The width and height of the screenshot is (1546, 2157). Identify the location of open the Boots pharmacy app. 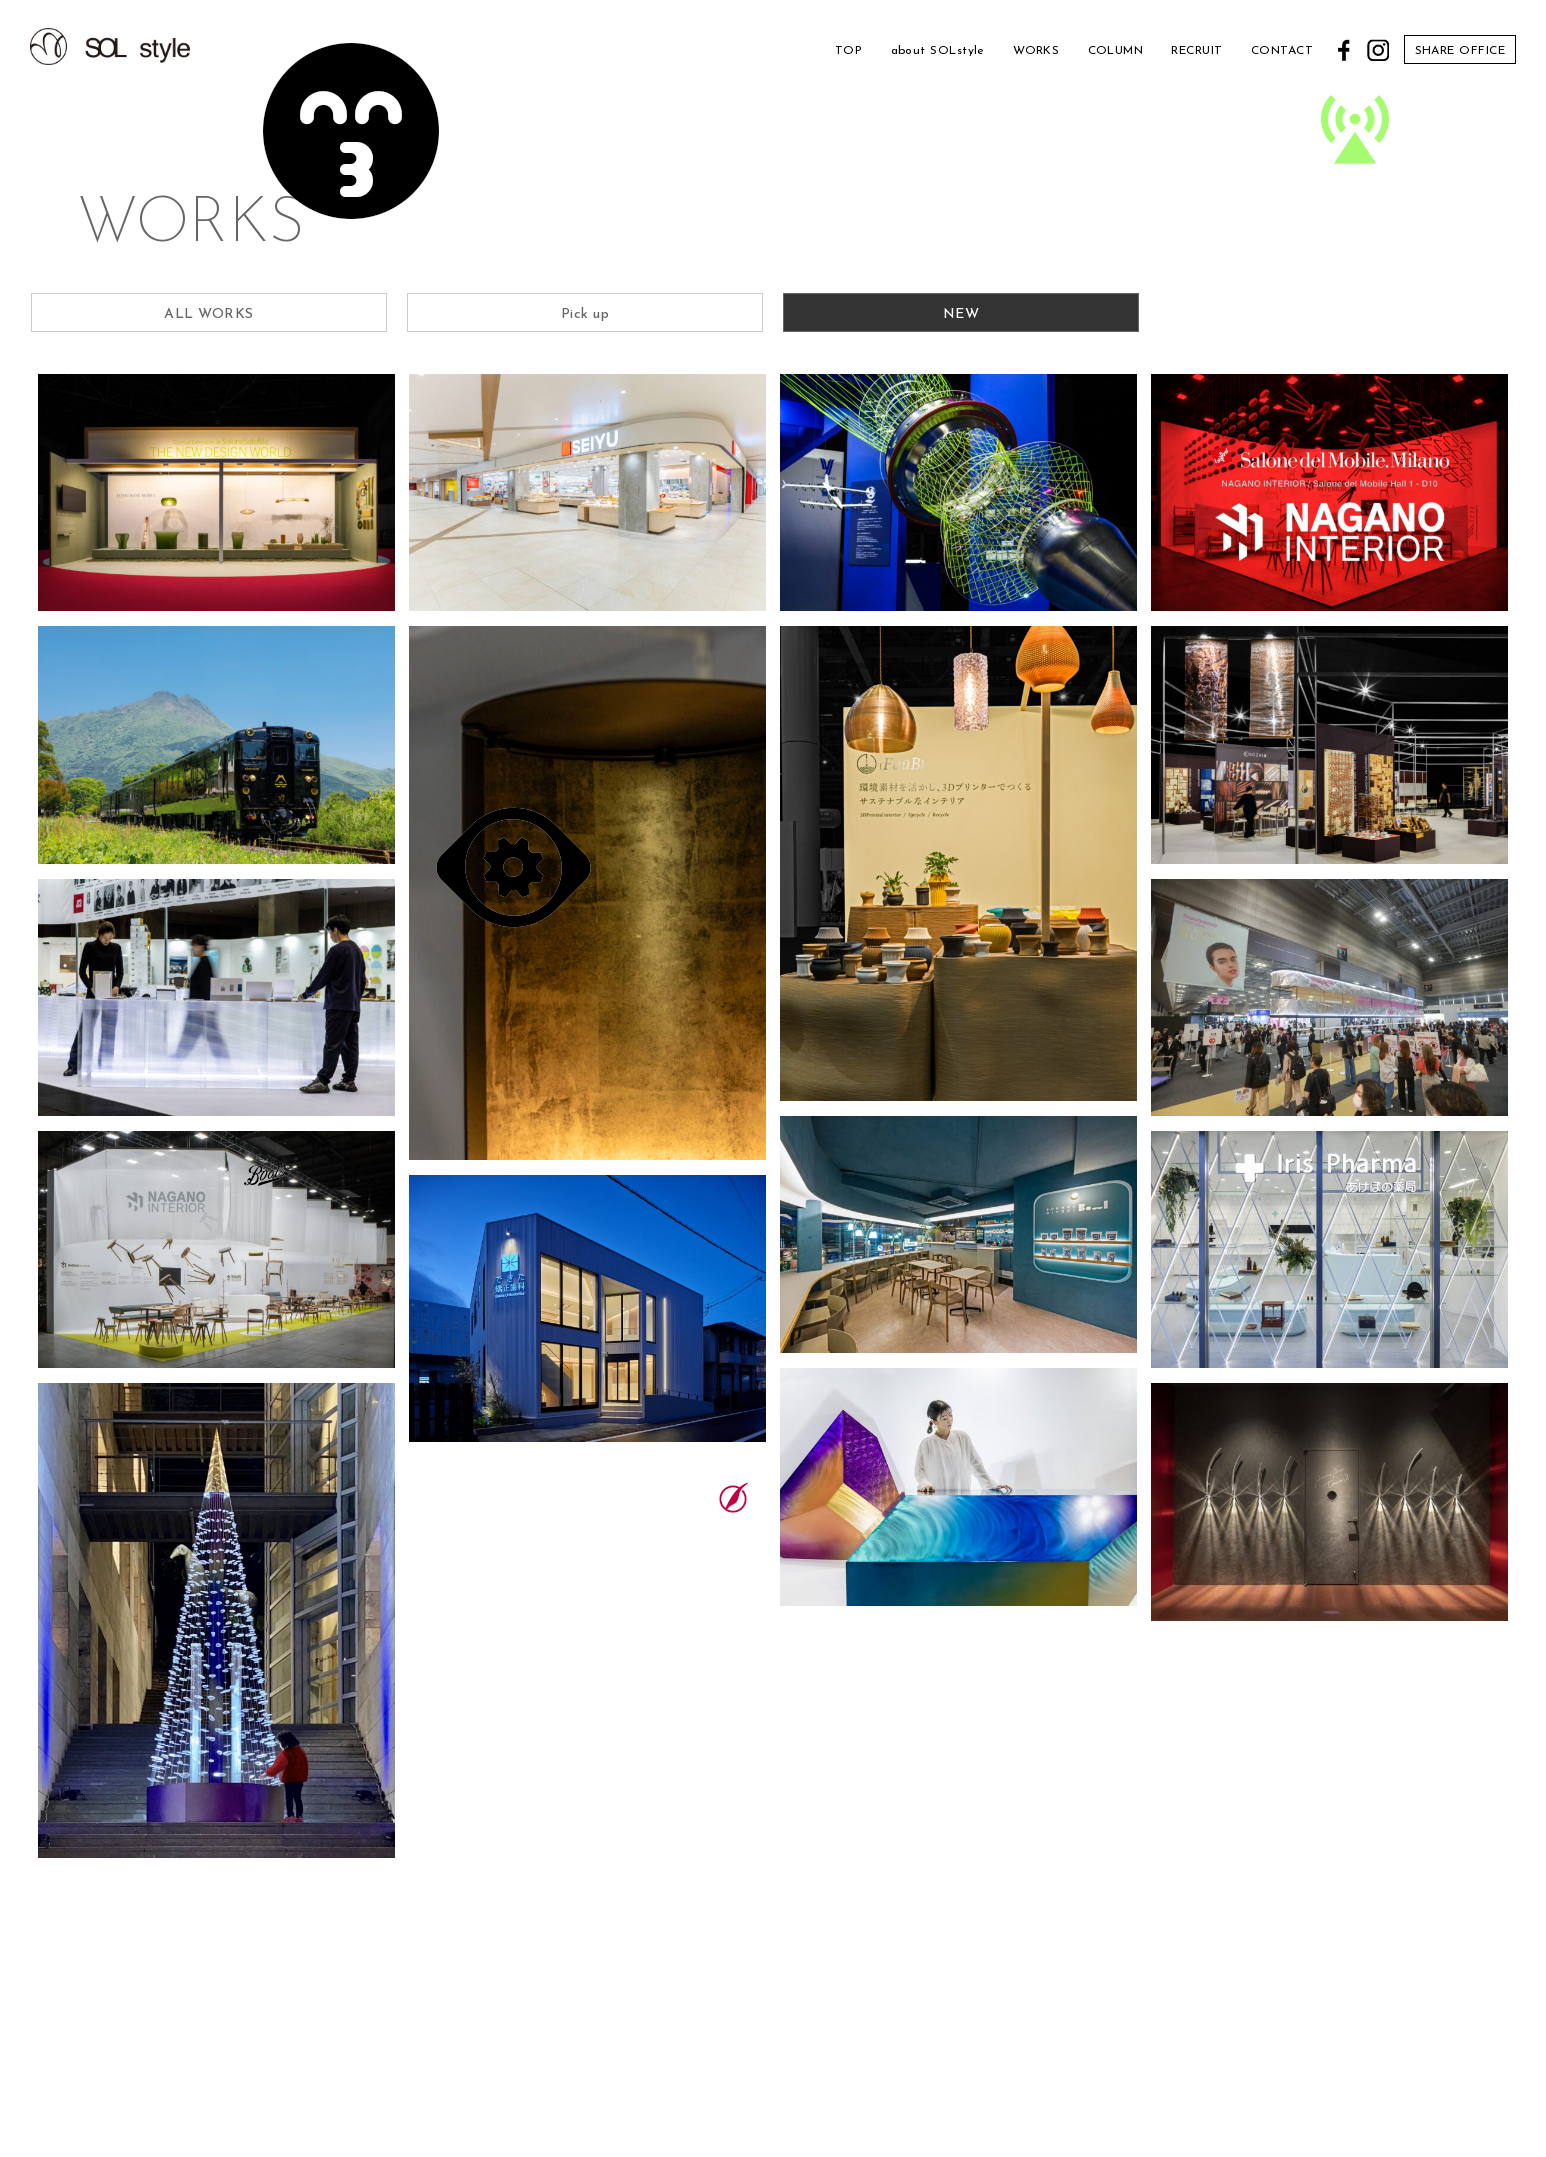
(264, 1175).